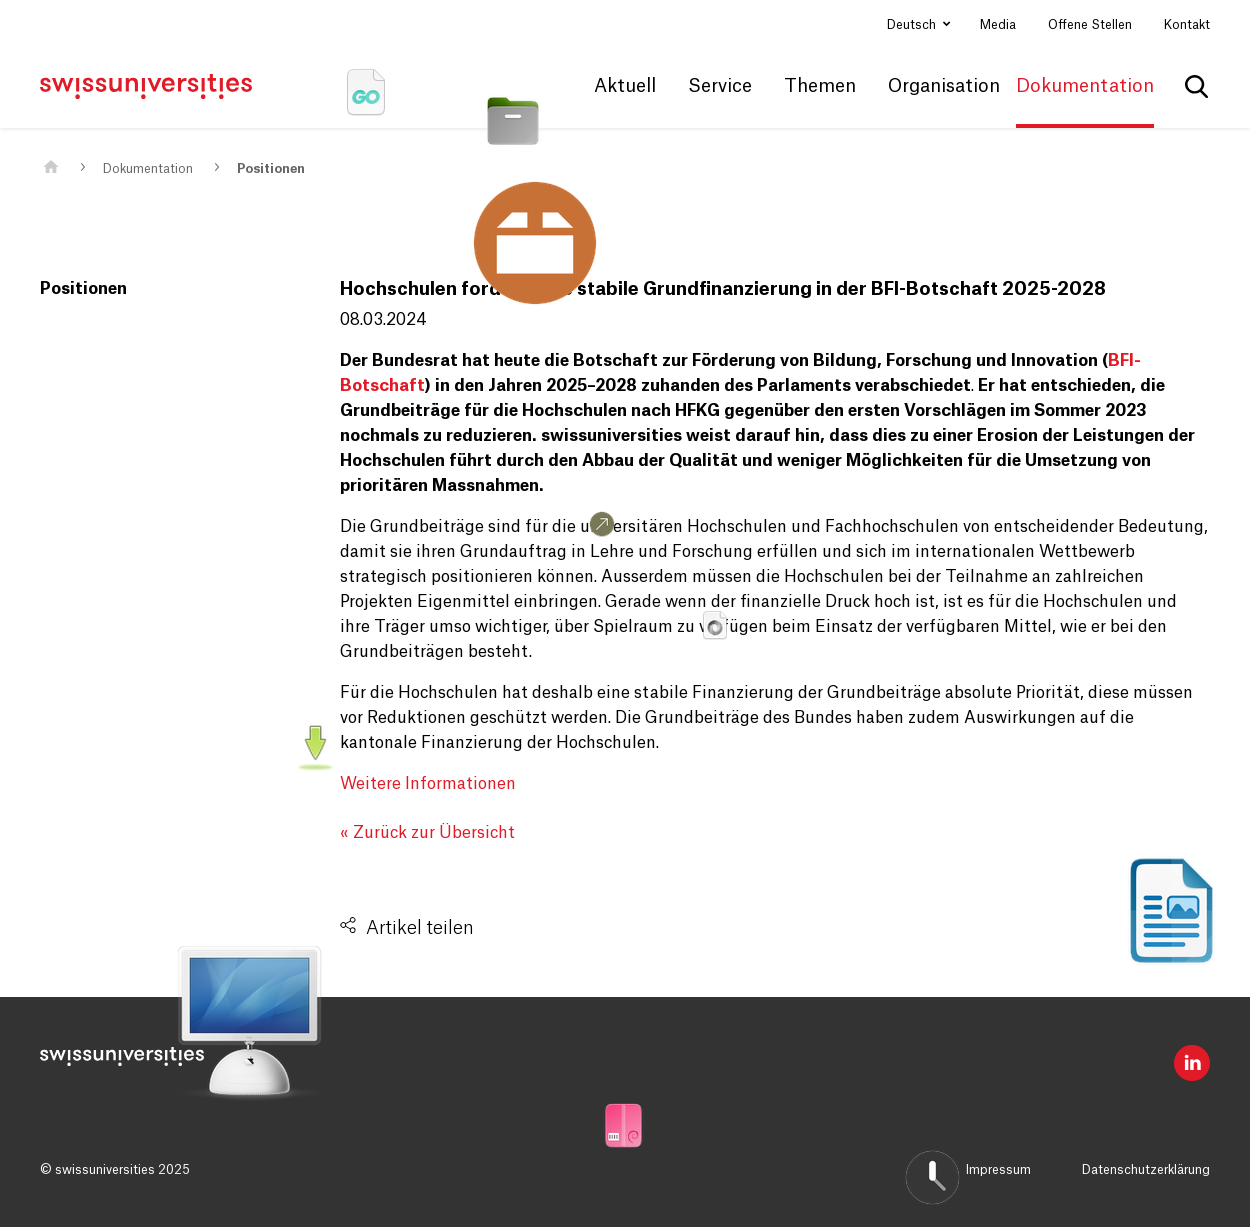 The width and height of the screenshot is (1250, 1227). I want to click on indicates a packaged or bundled item, so click(535, 243).